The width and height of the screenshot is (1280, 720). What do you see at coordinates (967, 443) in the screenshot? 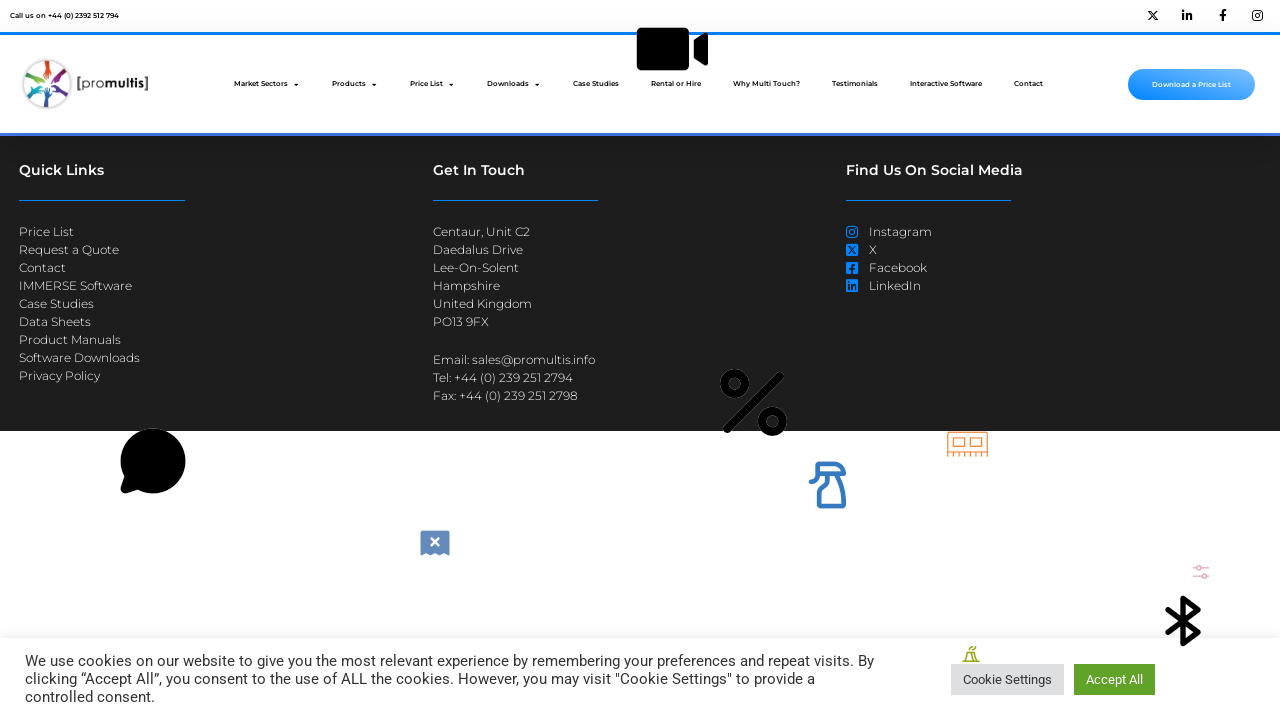
I see `view device memory or RAM usage` at bounding box center [967, 443].